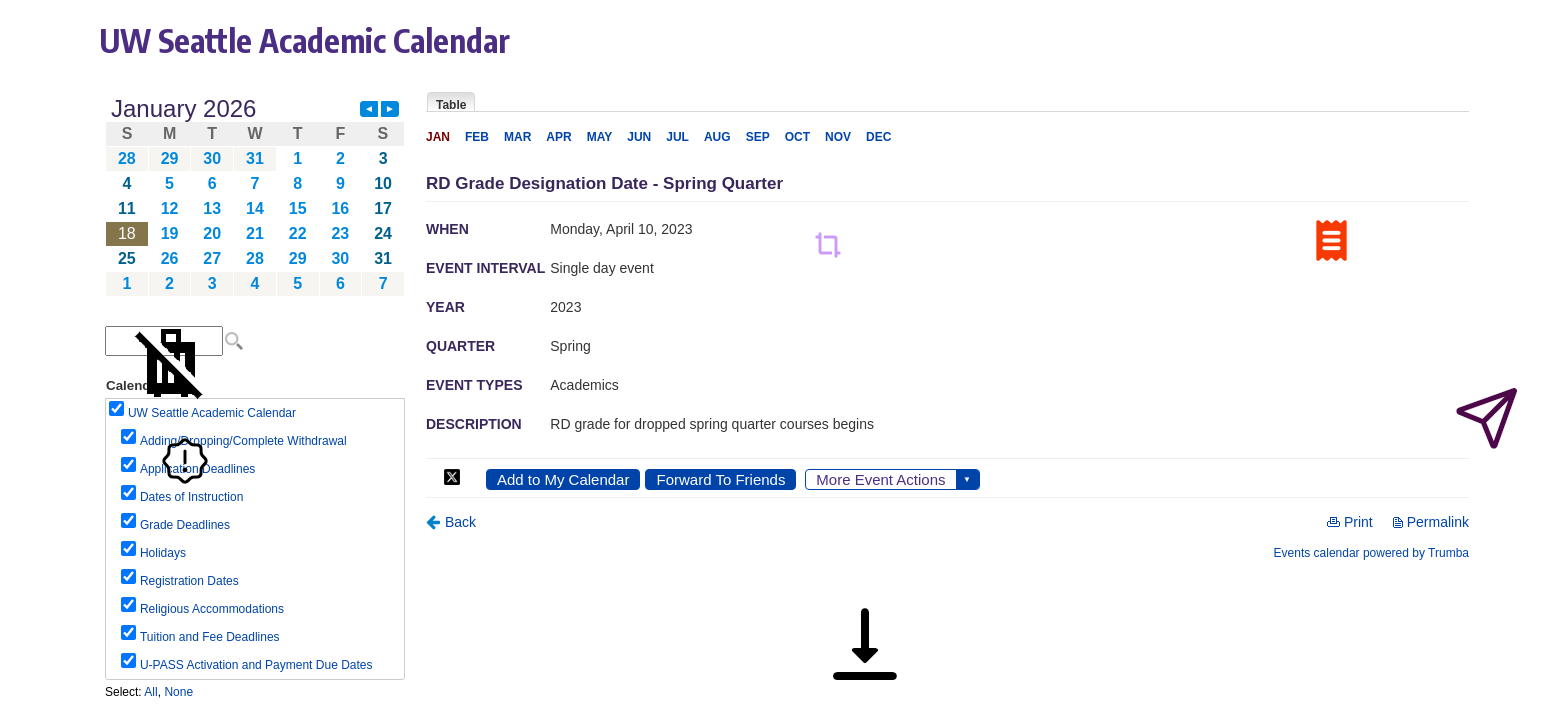  What do you see at coordinates (865, 644) in the screenshot?
I see `align content to the bottom edge` at bounding box center [865, 644].